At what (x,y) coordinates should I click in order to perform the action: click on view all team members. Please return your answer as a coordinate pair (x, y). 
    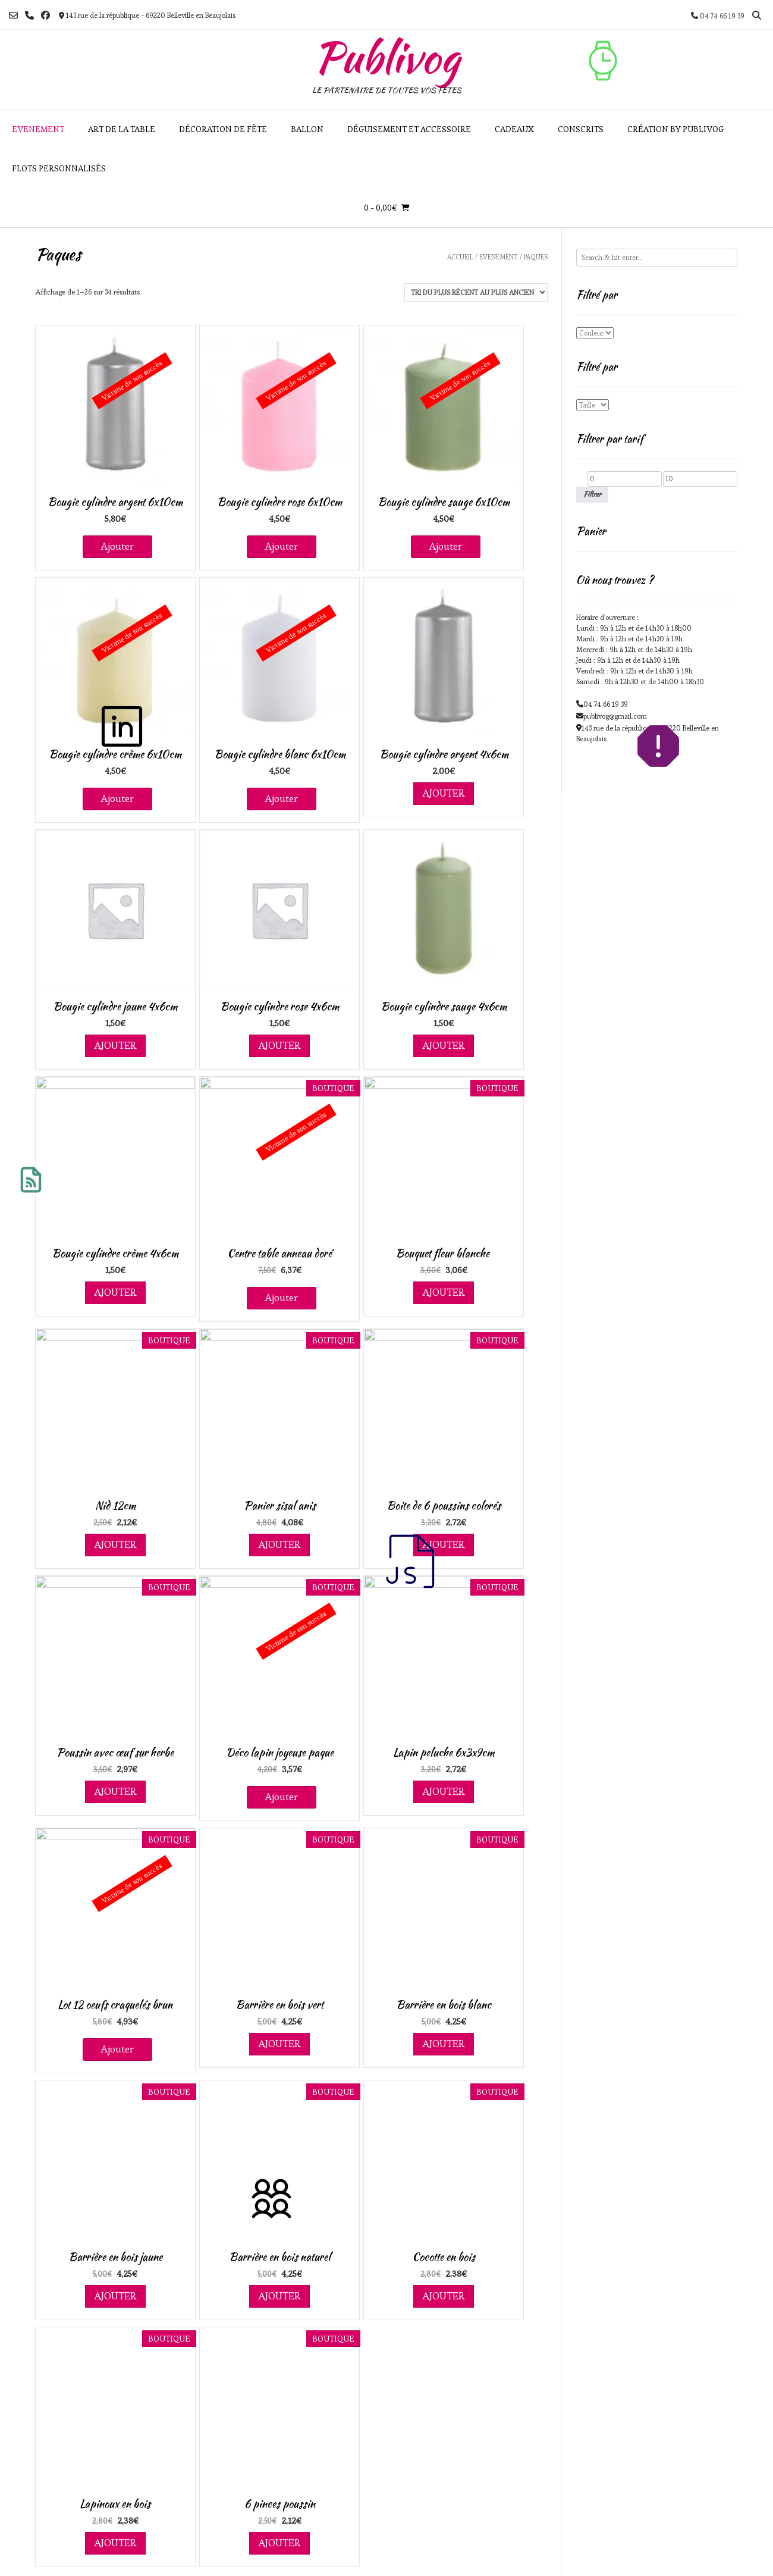
    Looking at the image, I should click on (271, 2198).